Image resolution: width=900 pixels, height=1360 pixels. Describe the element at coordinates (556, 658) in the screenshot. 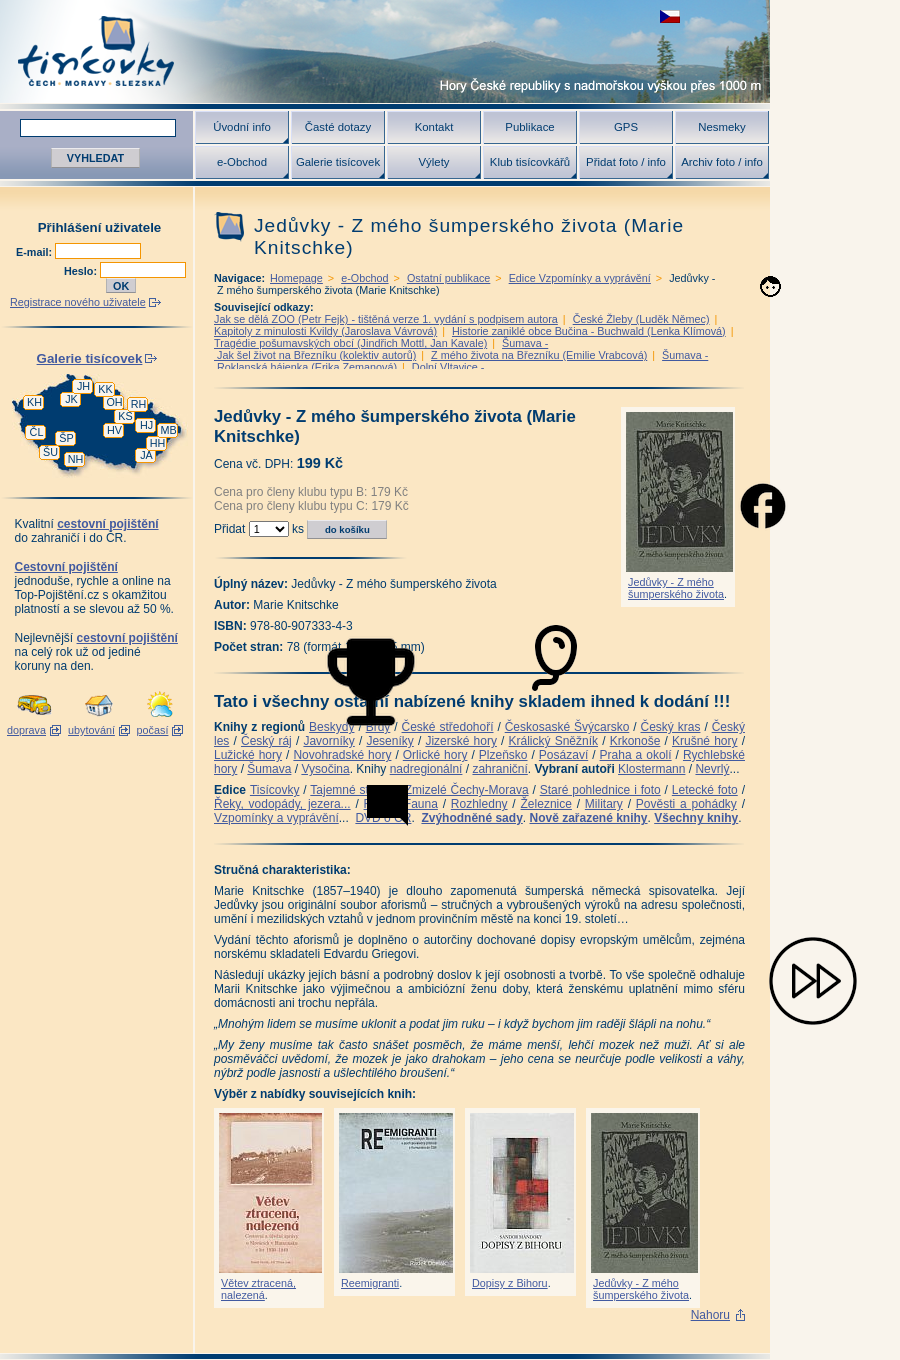

I see `indicates a celebration or birthday event` at that location.